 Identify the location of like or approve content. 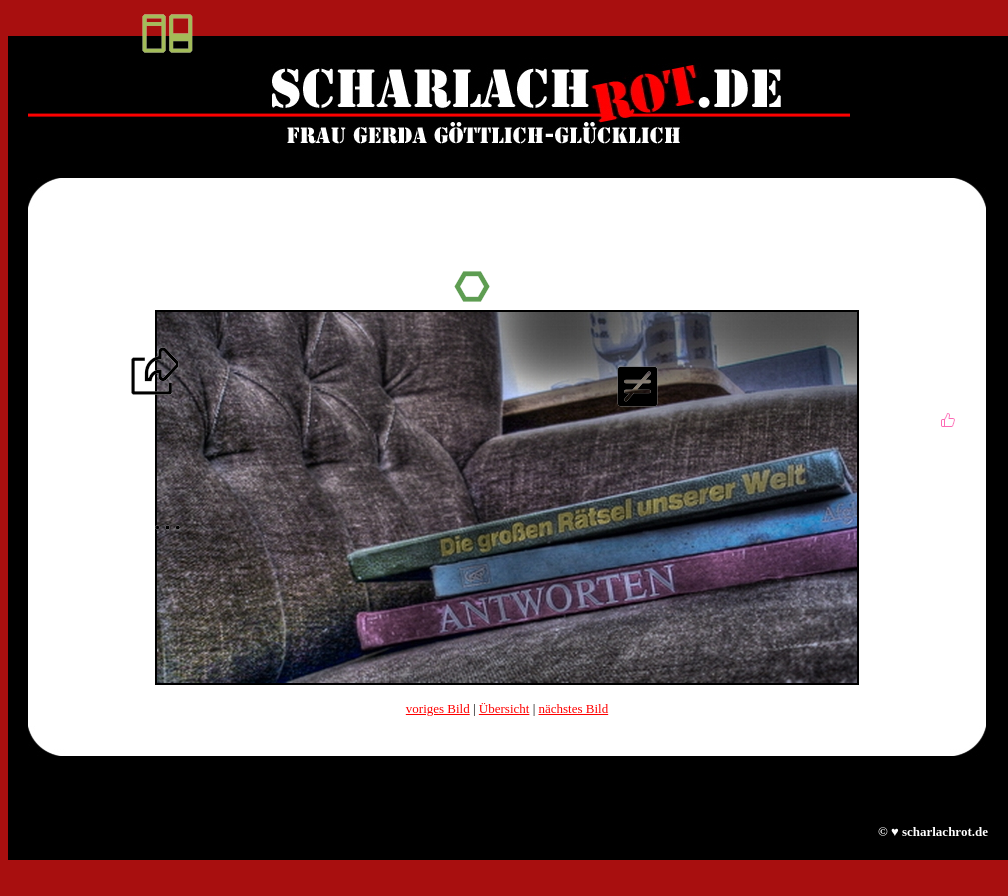
(948, 420).